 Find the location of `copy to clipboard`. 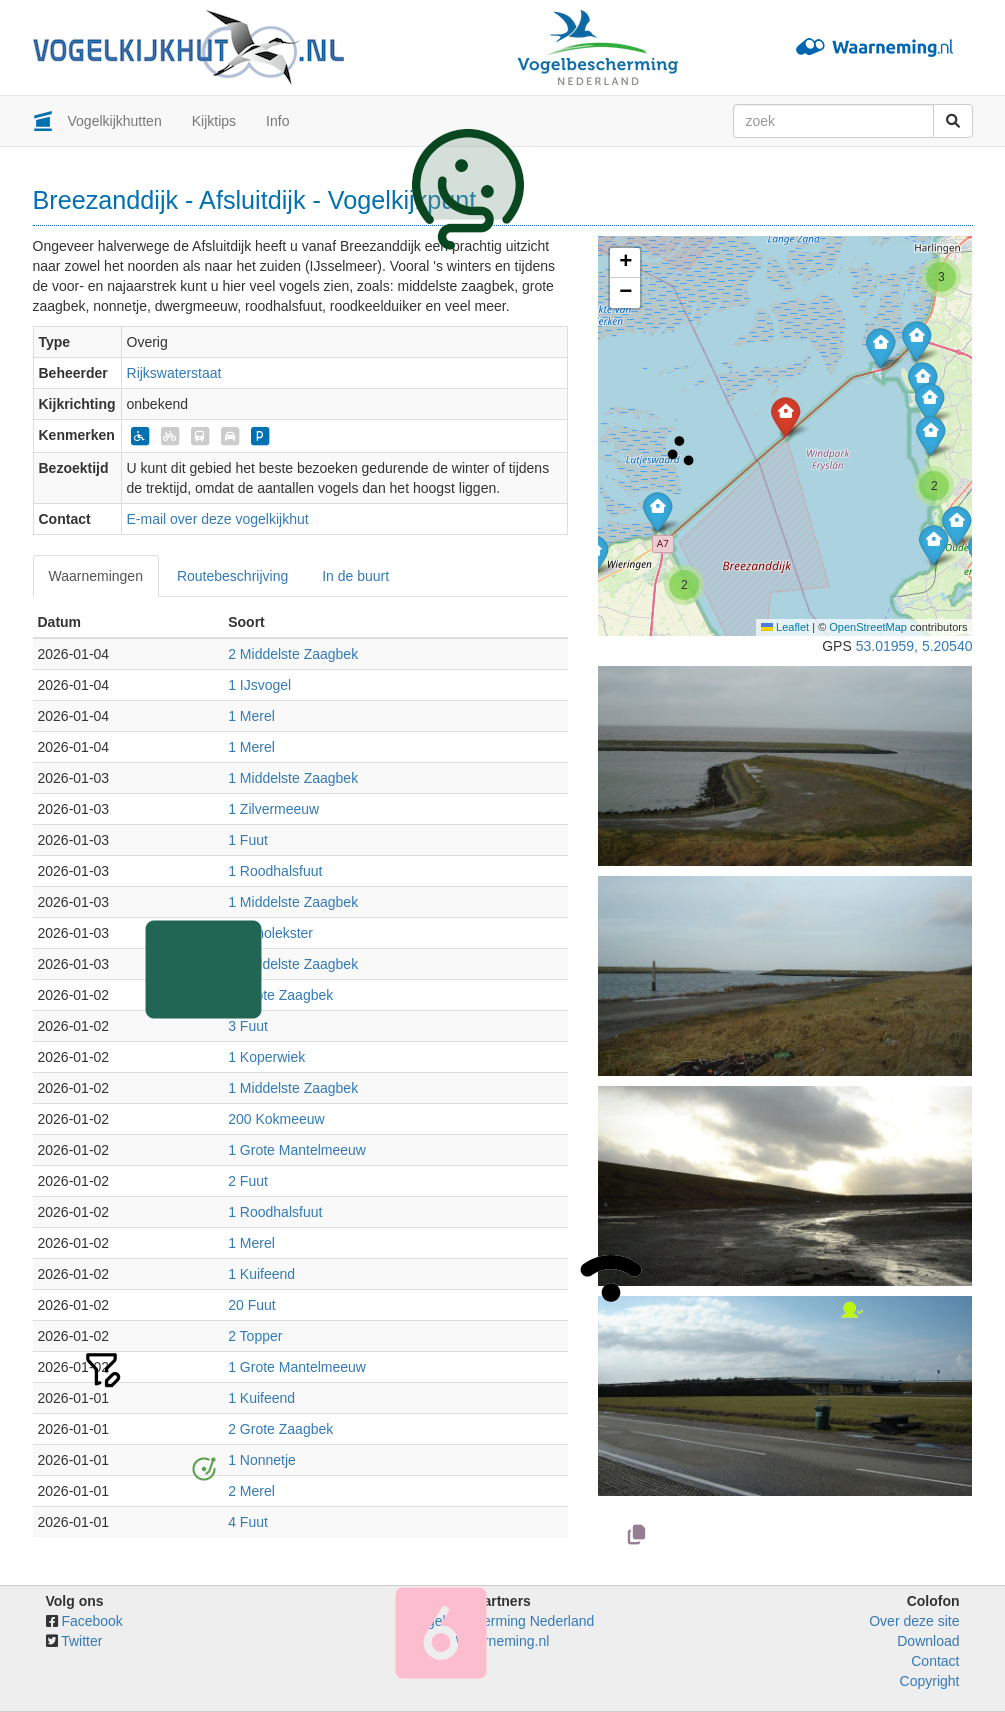

copy to clipboard is located at coordinates (636, 1534).